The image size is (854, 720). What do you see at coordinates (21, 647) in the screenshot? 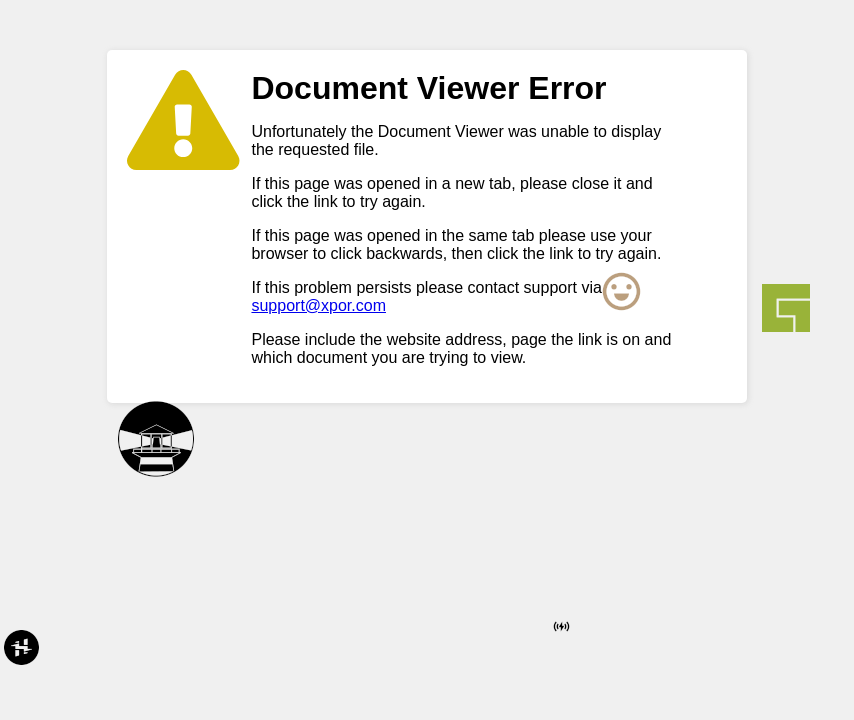
I see `visit hackster.io hardware community` at bounding box center [21, 647].